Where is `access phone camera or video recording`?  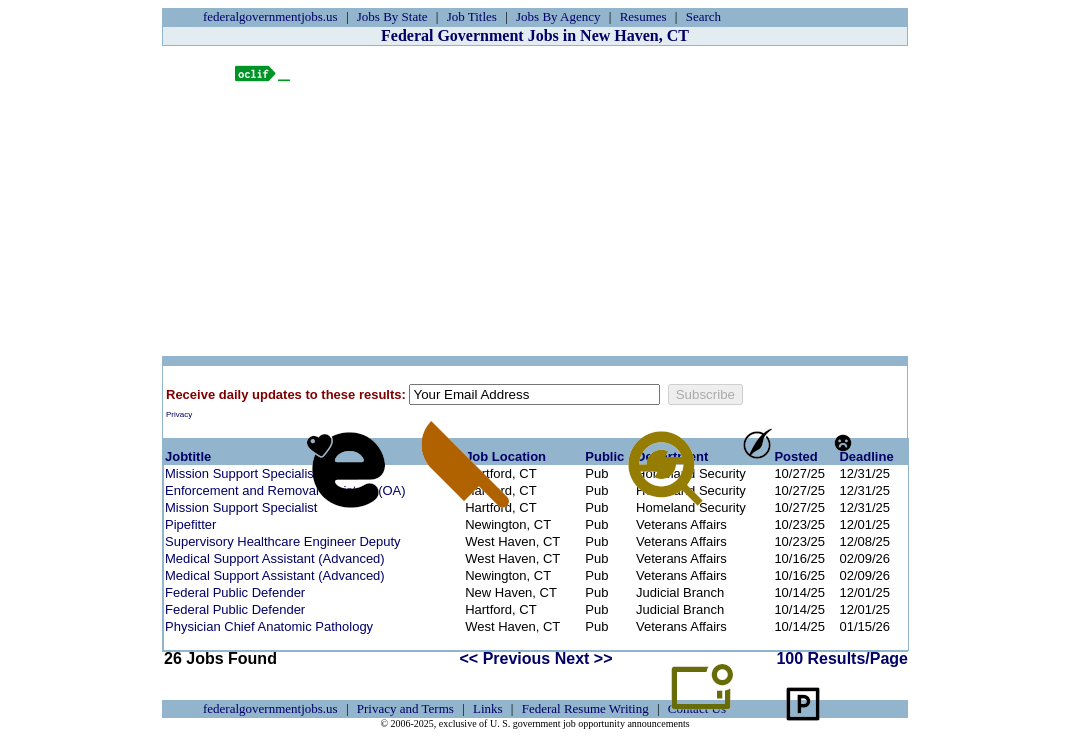
access phone camera or video recording is located at coordinates (701, 688).